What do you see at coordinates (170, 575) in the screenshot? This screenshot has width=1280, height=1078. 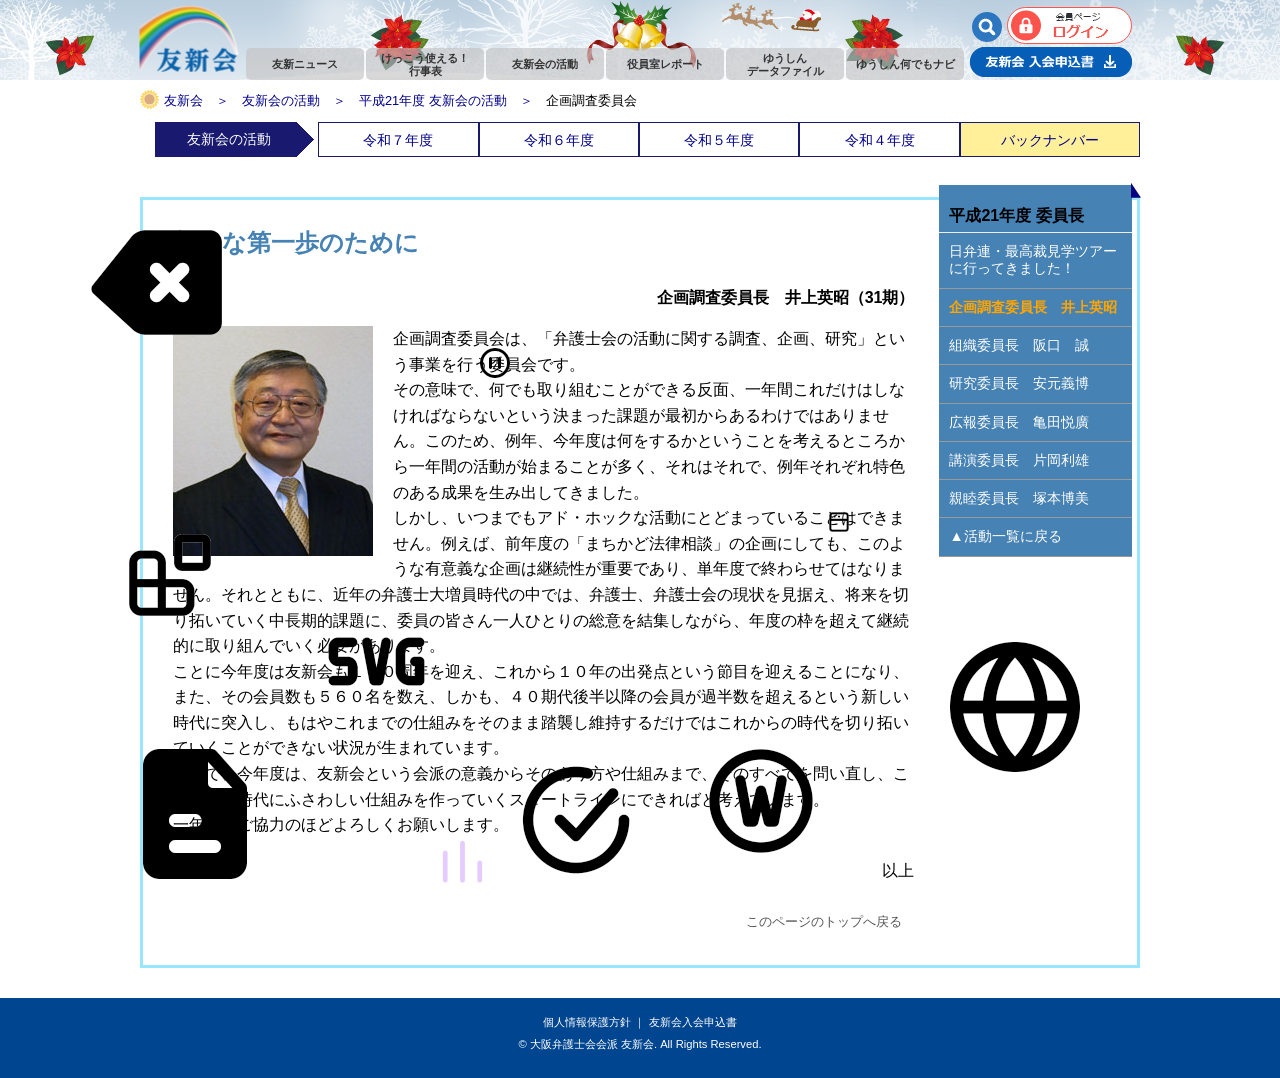 I see `access modular components or building blocks` at bounding box center [170, 575].